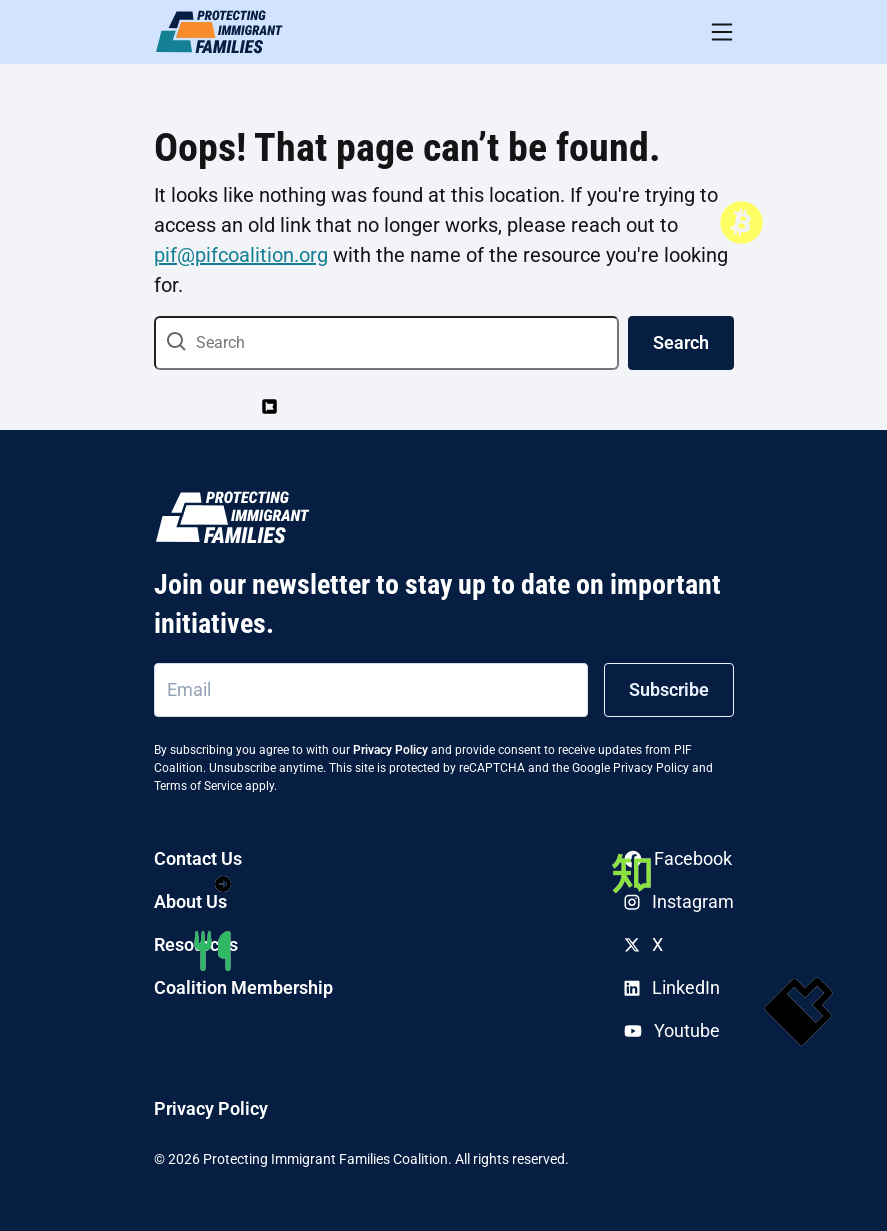  I want to click on font awesome brand logo, so click(269, 406).